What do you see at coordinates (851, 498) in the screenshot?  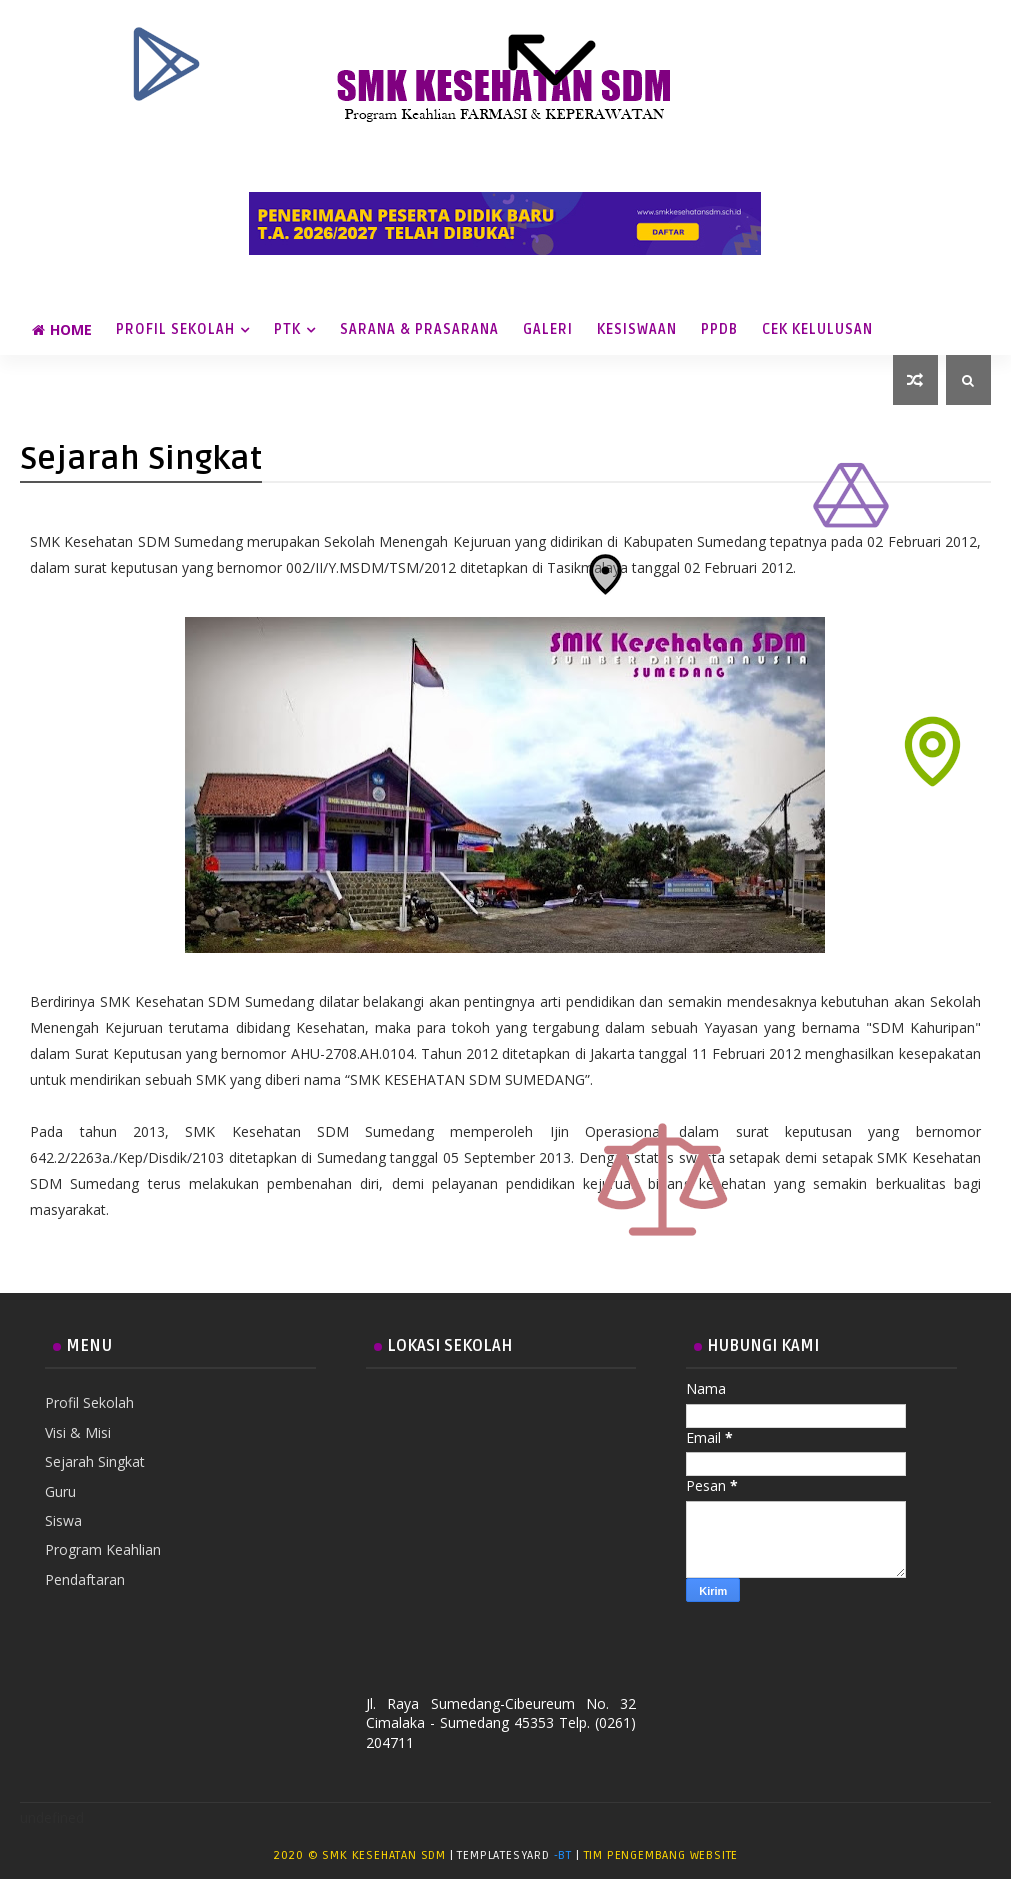 I see `access google drive files` at bounding box center [851, 498].